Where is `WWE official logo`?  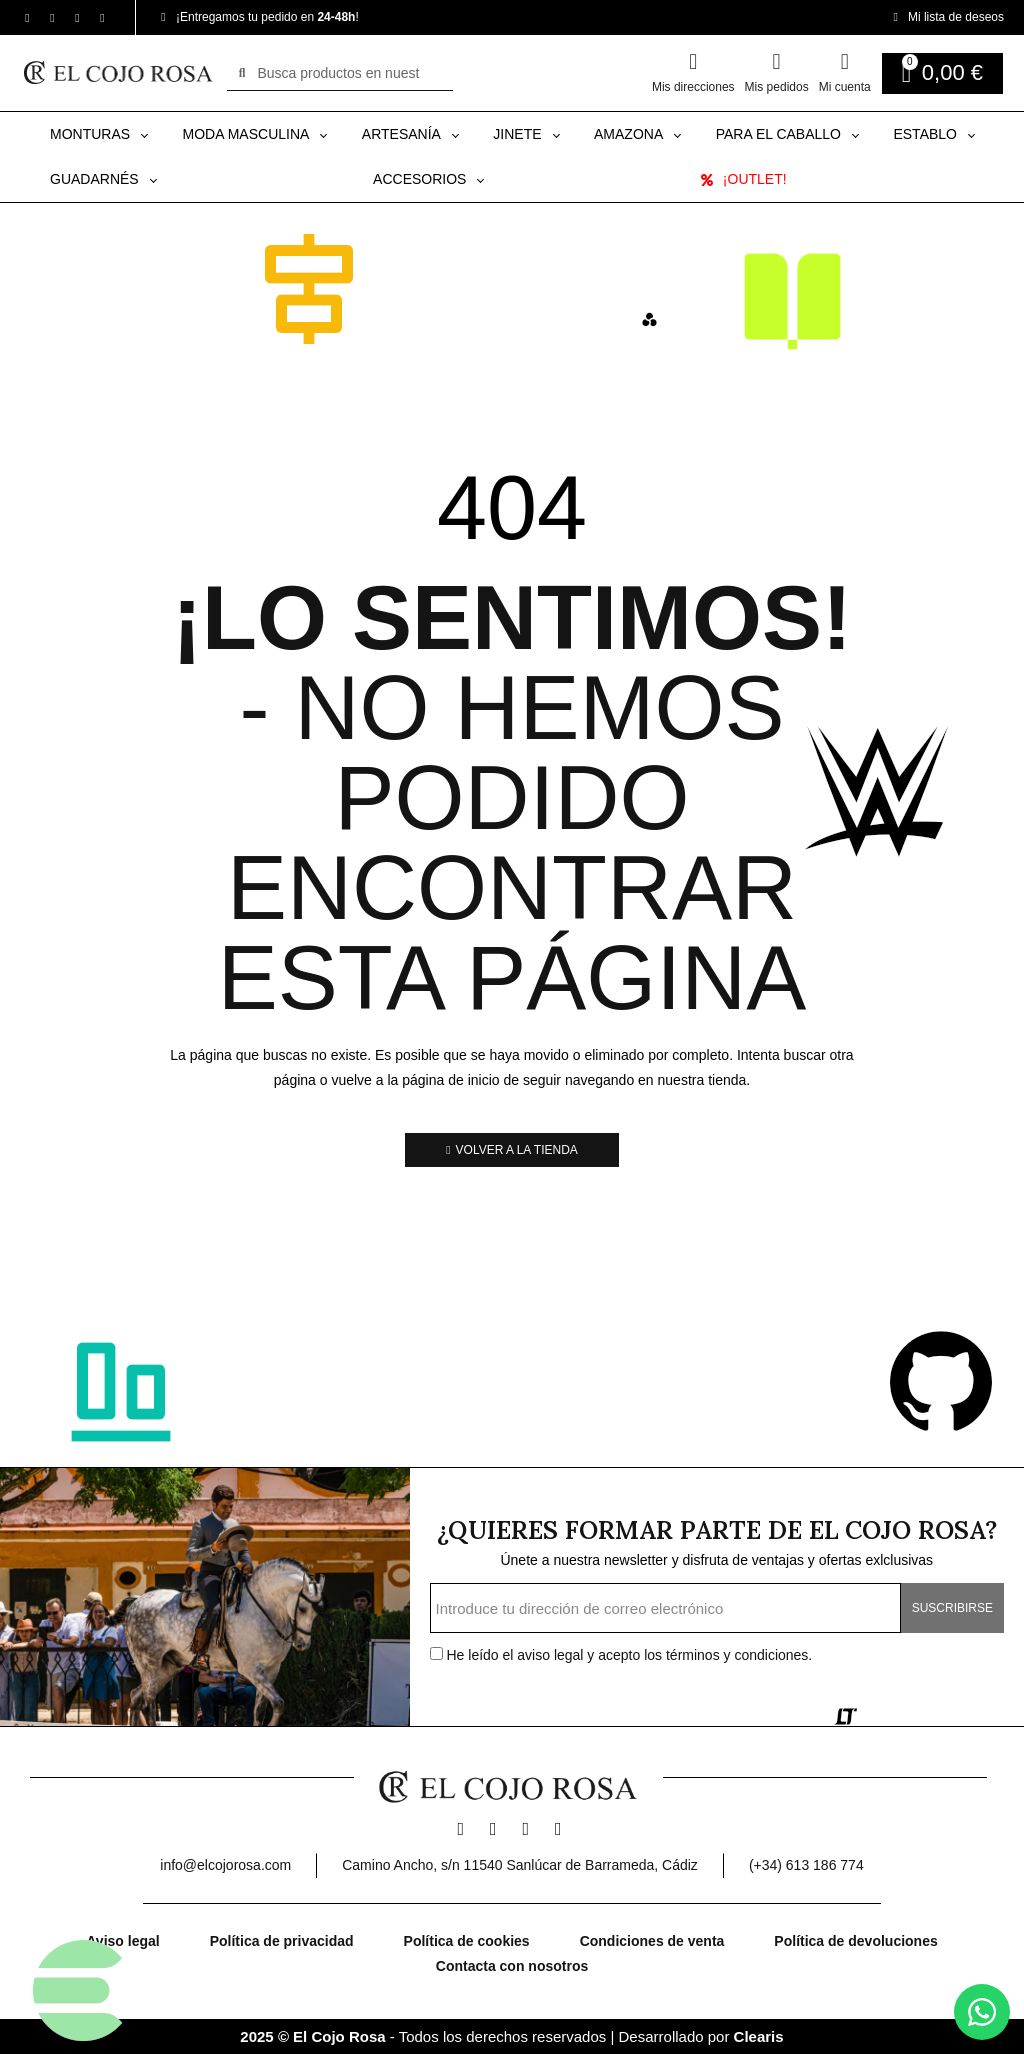 WWE official logo is located at coordinates (876, 791).